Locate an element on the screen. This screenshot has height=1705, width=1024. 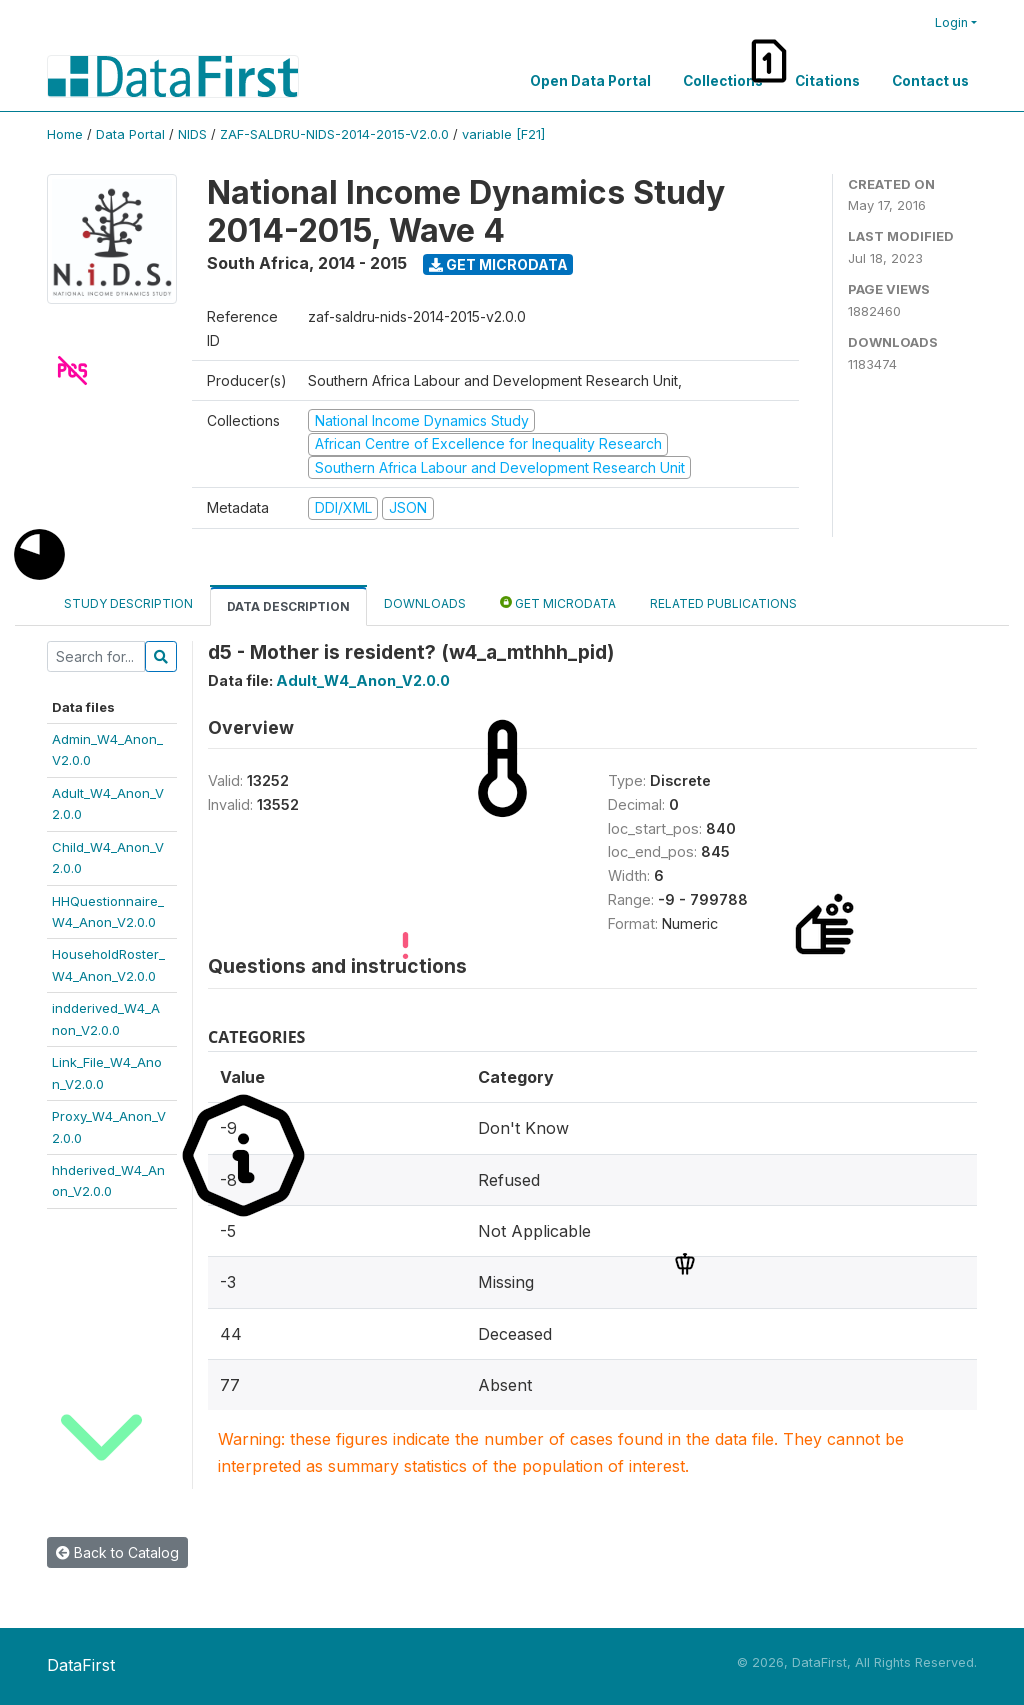
sim card slot 1 indicator is located at coordinates (769, 61).